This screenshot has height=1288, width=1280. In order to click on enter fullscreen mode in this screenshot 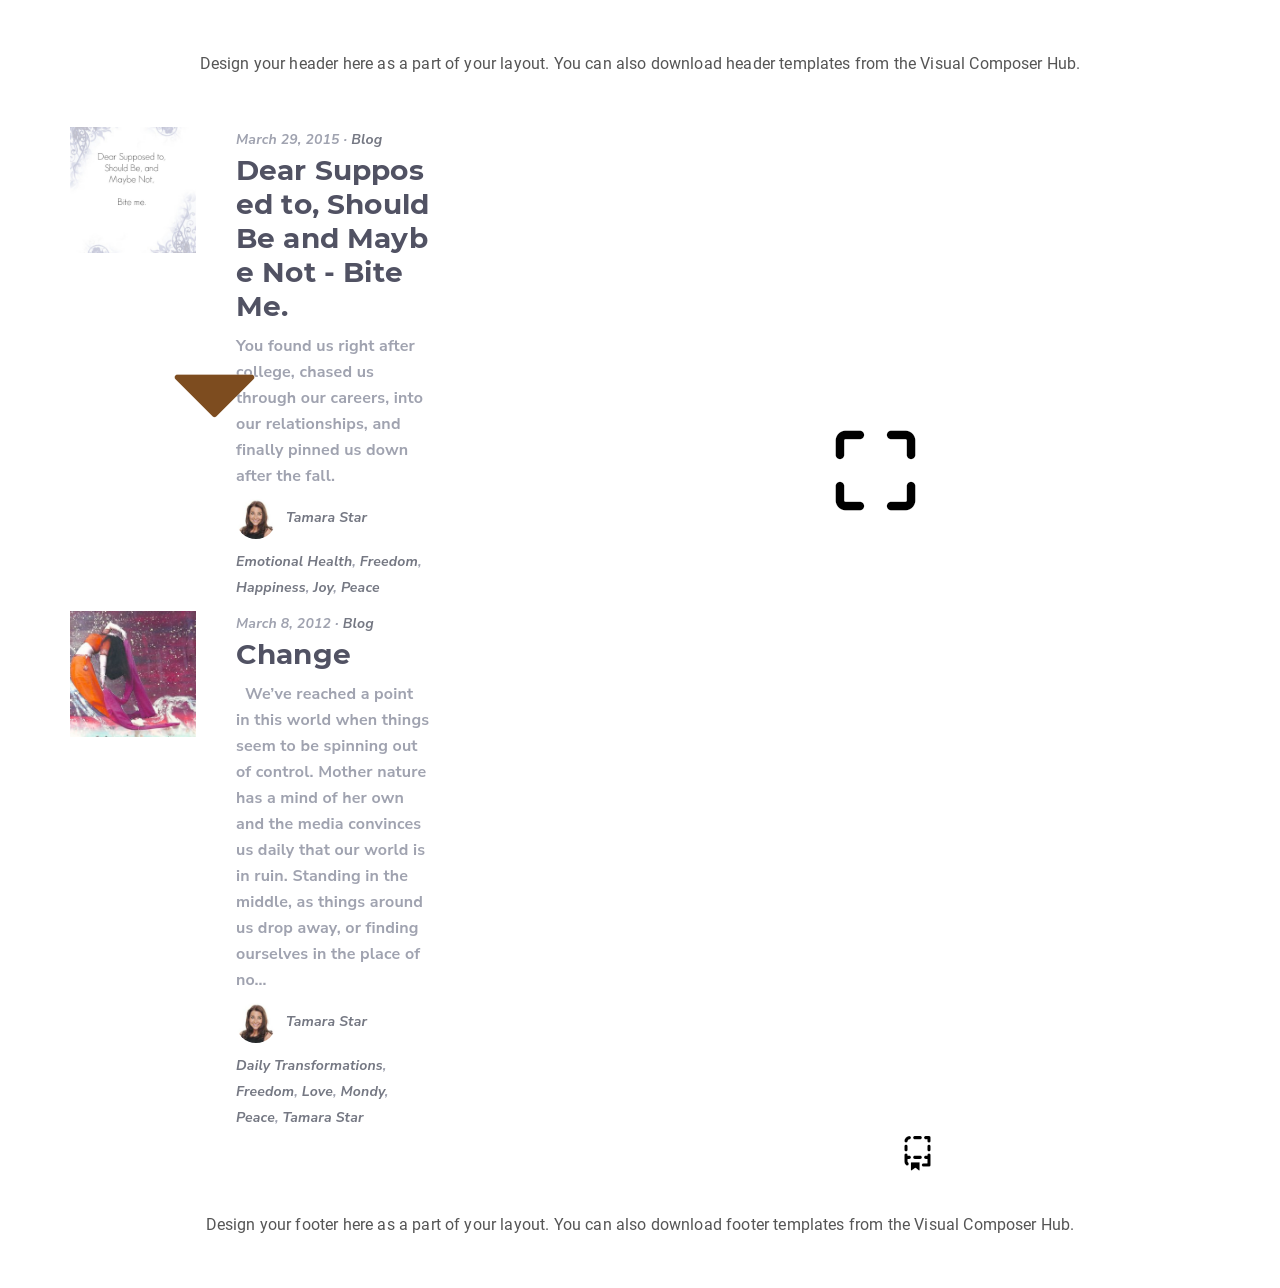, I will do `click(875, 470)`.